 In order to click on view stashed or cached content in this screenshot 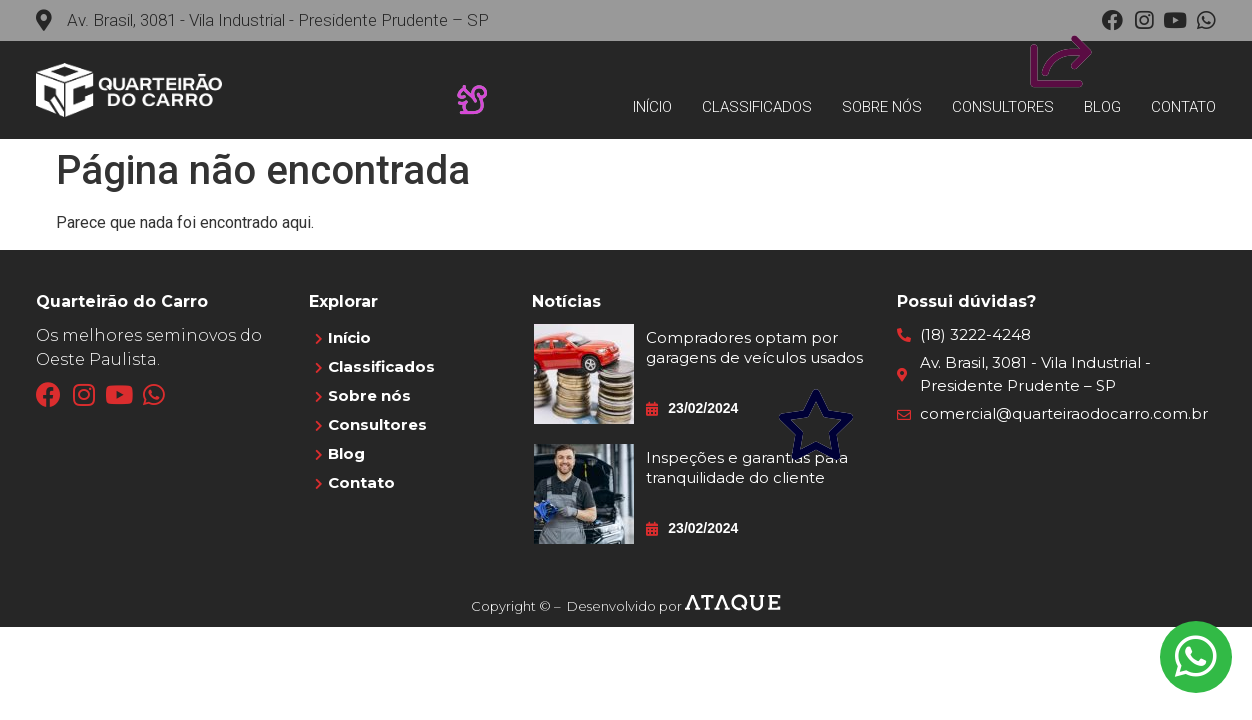, I will do `click(471, 100)`.